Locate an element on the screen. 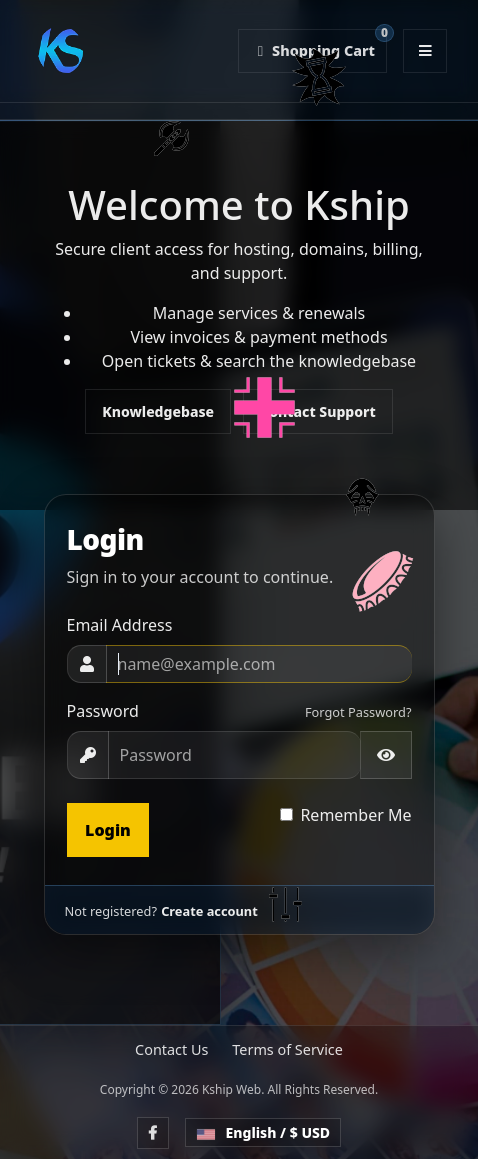 This screenshot has height=1159, width=478. indicates danger or deadly hazard in game is located at coordinates (362, 497).